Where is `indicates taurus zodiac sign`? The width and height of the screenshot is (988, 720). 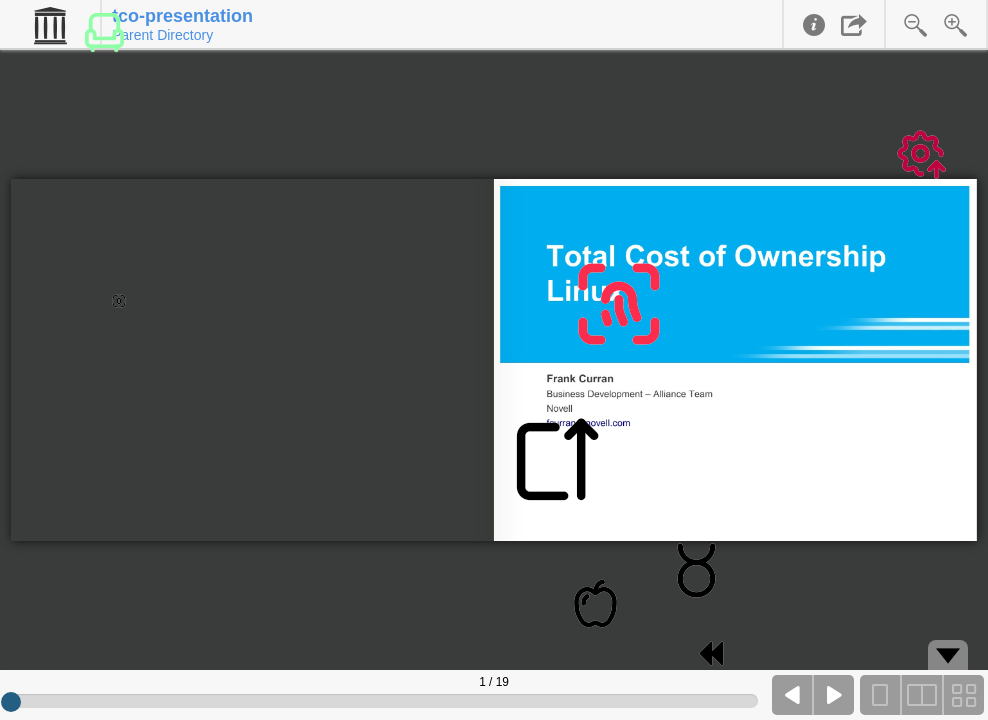 indicates taurus zodiac sign is located at coordinates (696, 570).